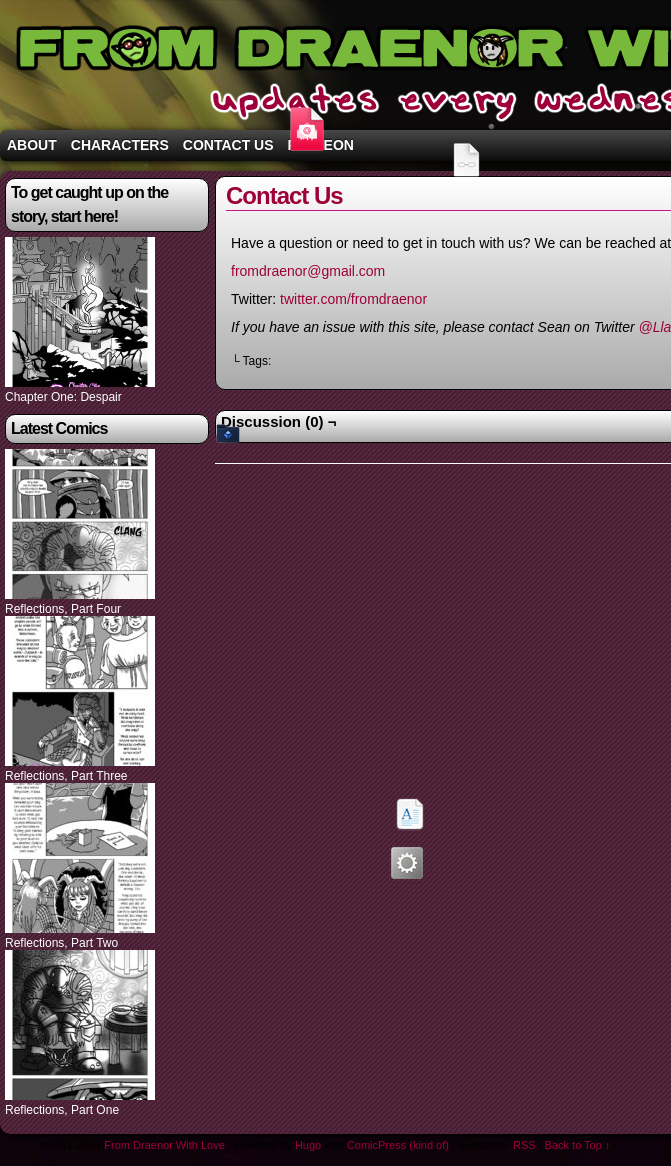  Describe the element at coordinates (228, 434) in the screenshot. I see `open blockchain-related files and documents` at that location.